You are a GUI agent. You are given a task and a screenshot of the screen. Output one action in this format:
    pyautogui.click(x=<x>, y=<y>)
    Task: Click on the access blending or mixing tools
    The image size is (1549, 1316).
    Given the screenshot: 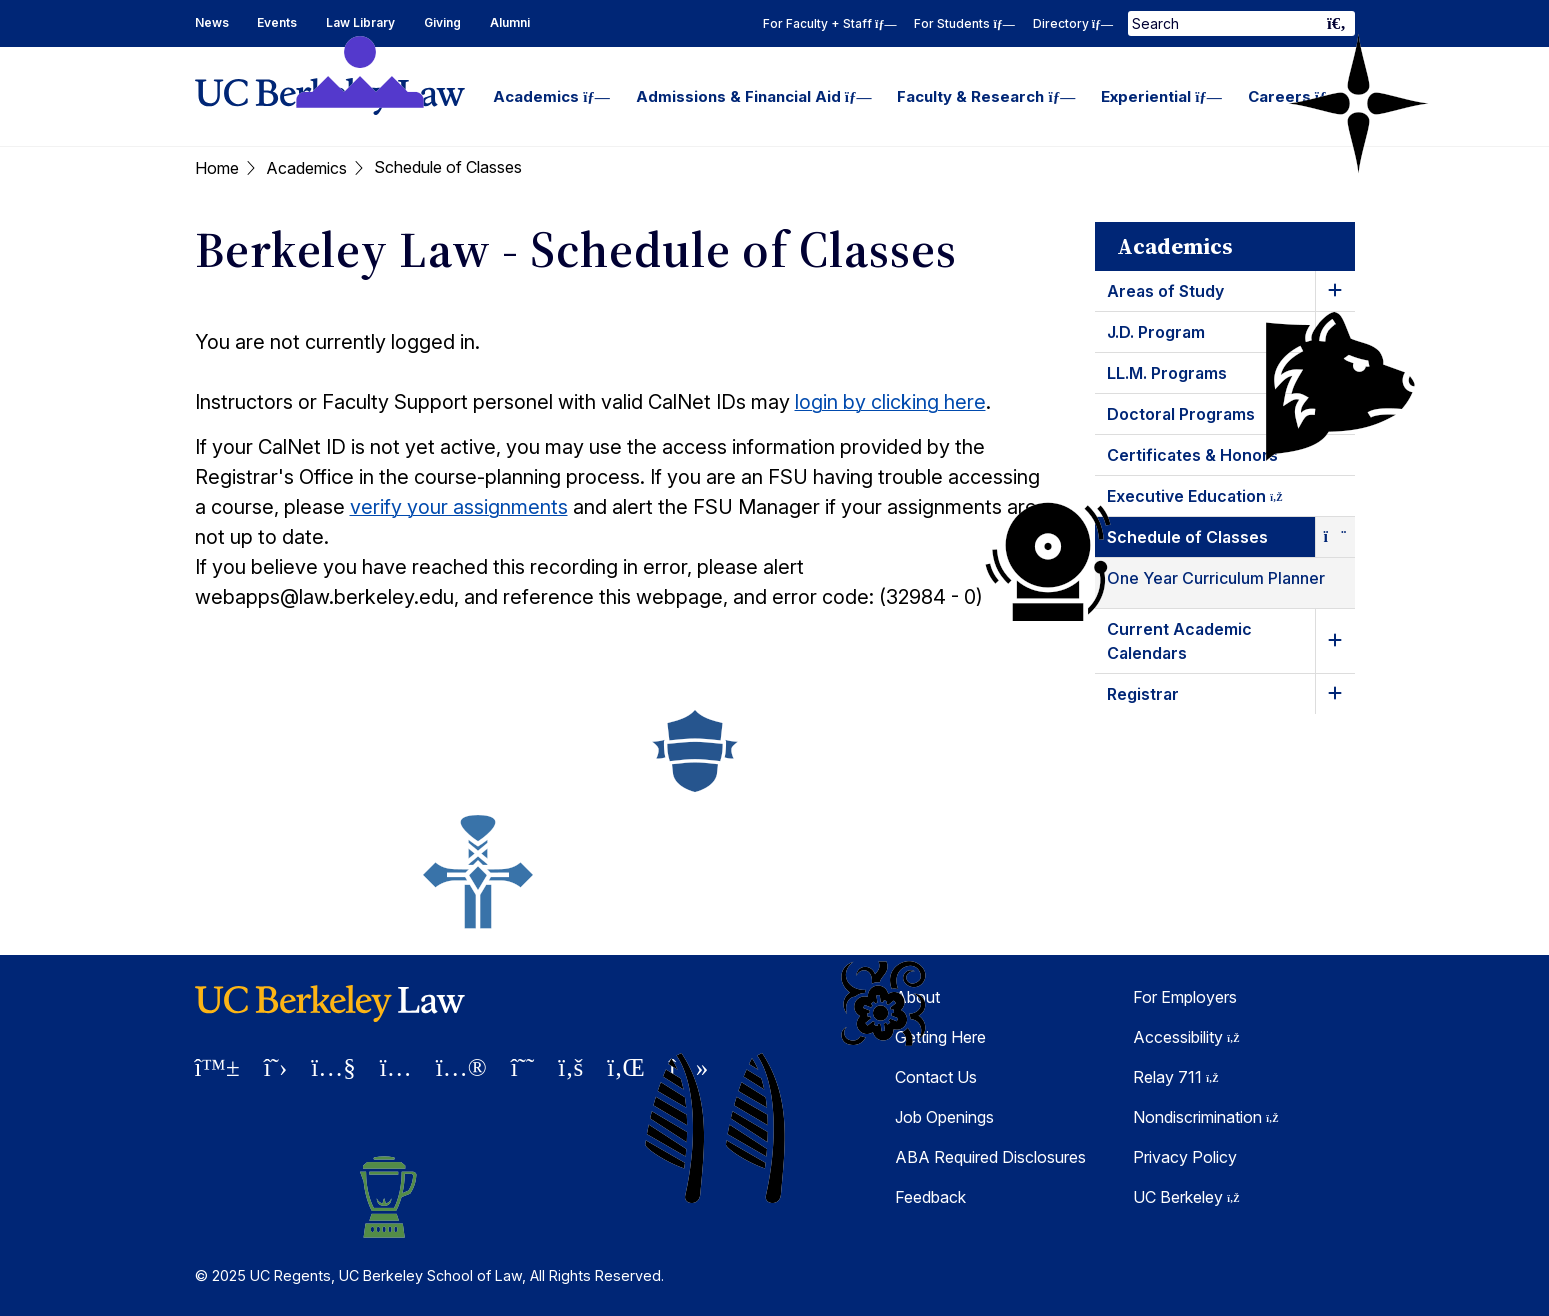 What is the action you would take?
    pyautogui.click(x=384, y=1197)
    